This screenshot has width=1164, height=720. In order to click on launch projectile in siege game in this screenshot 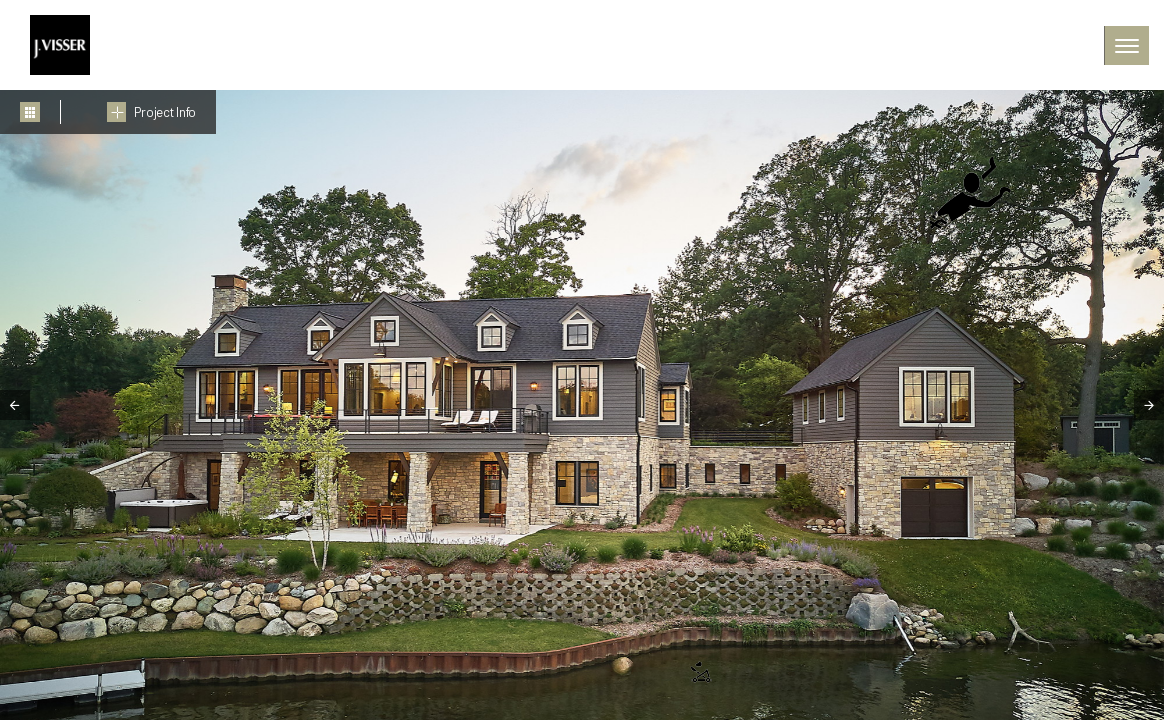, I will do `click(701, 671)`.